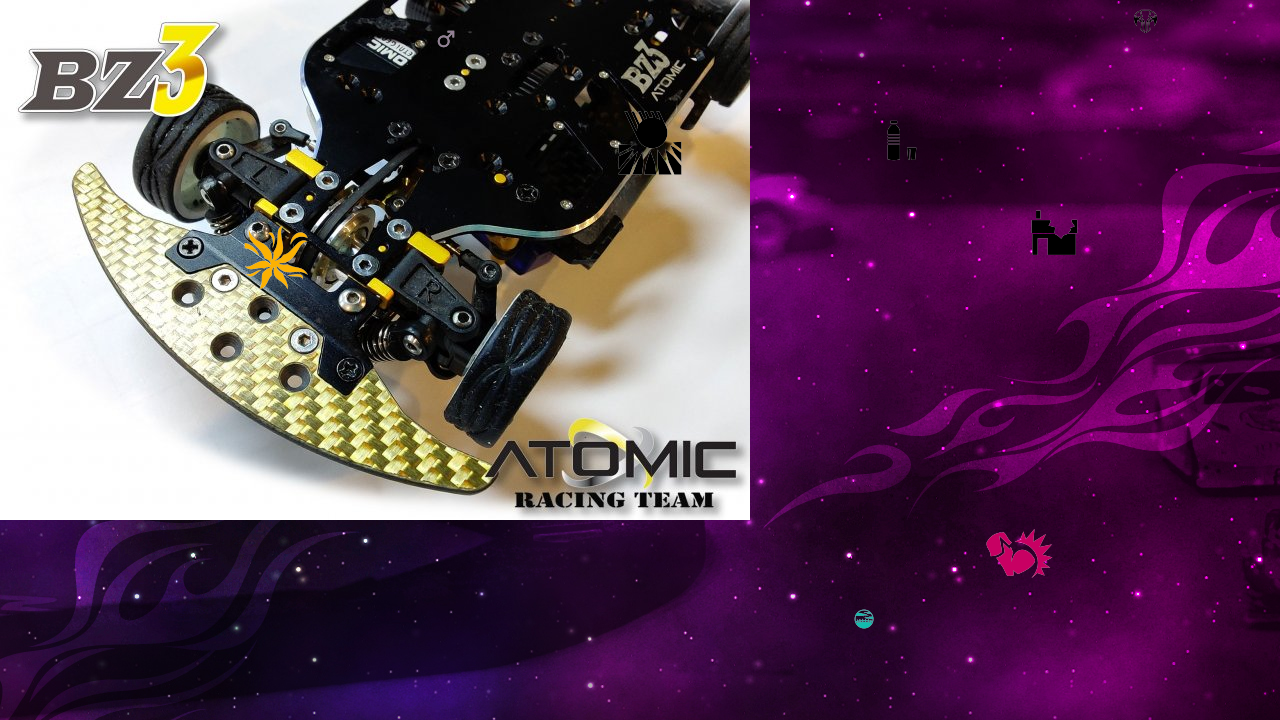  What do you see at coordinates (1145, 21) in the screenshot?
I see `access demon or boss enemy profile` at bounding box center [1145, 21].